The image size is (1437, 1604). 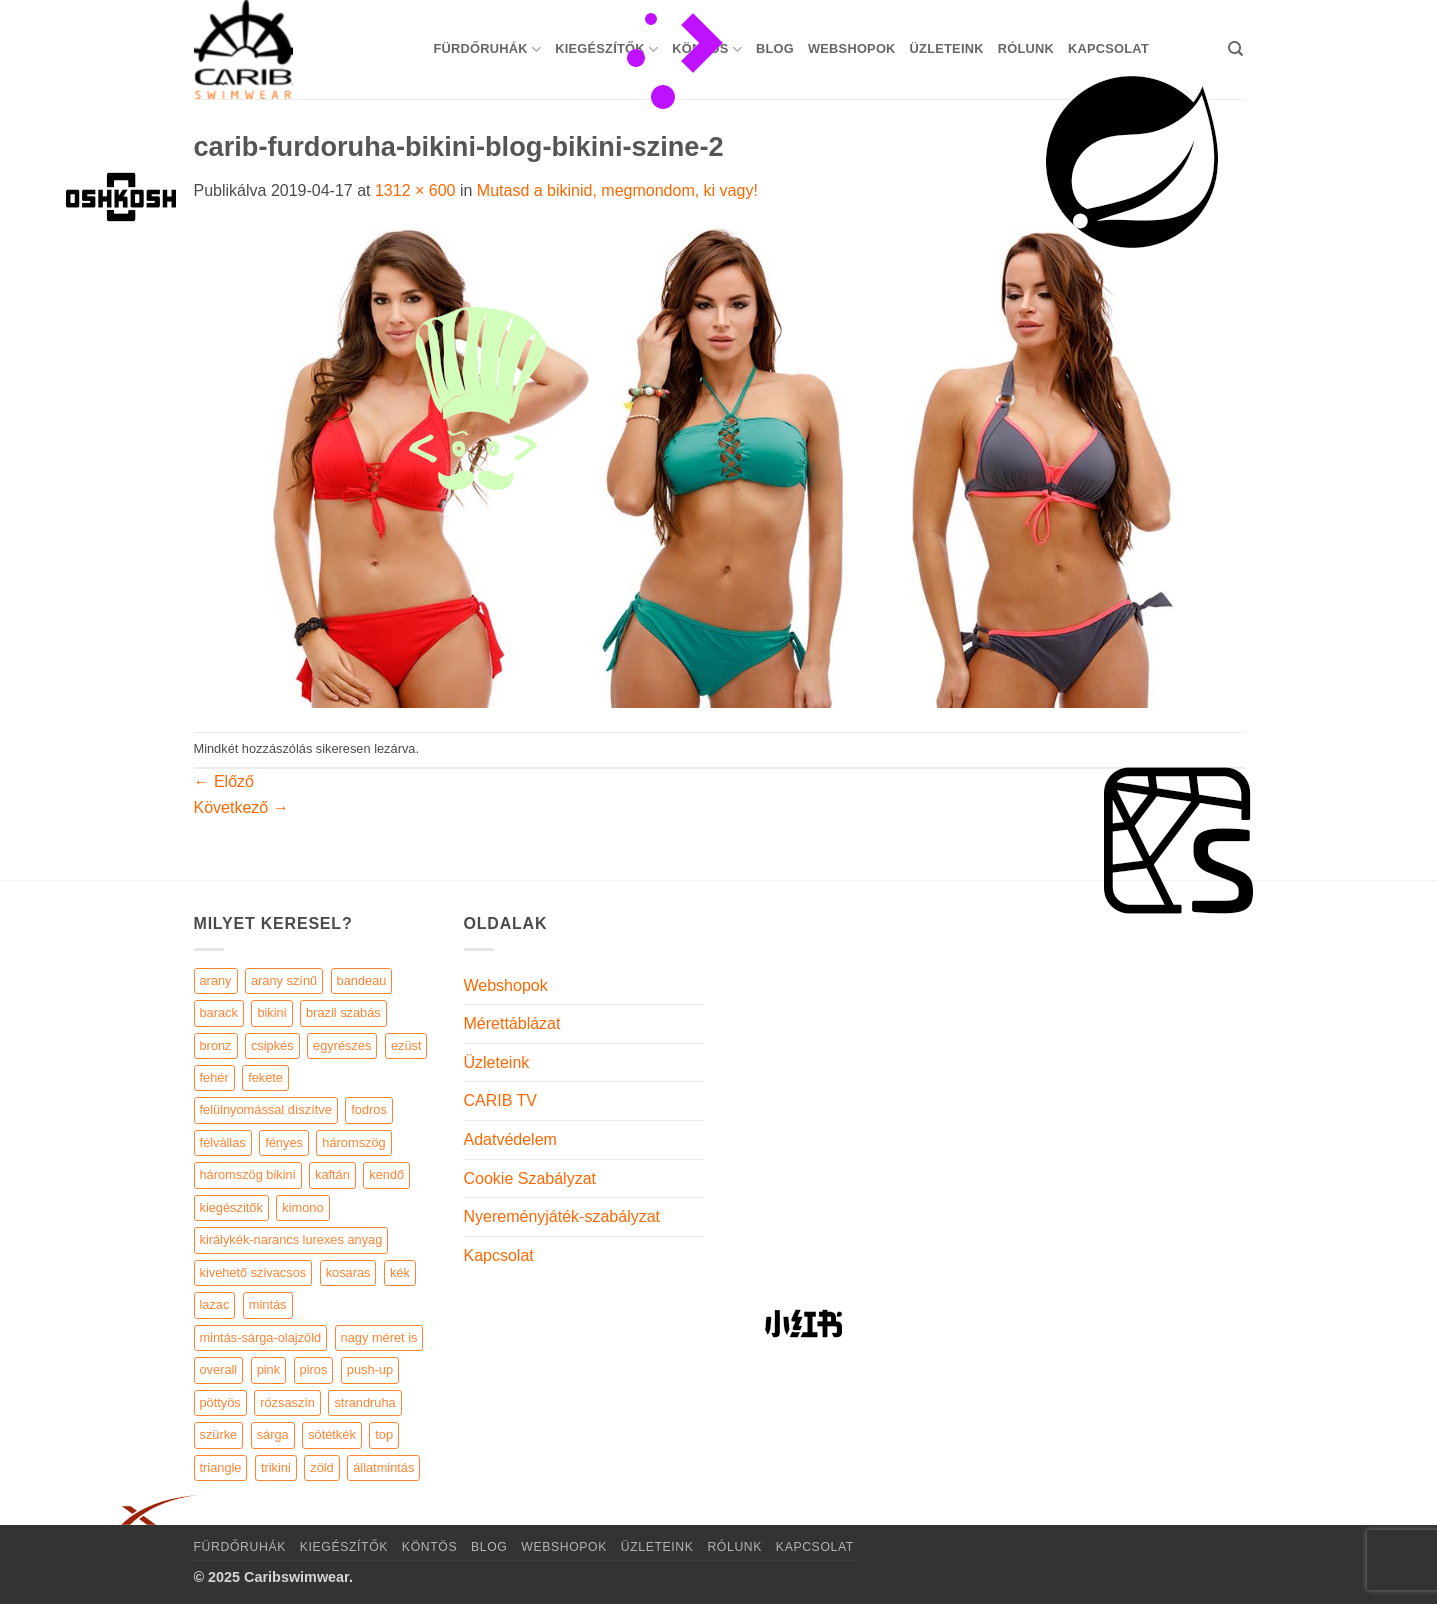 What do you see at coordinates (803, 1323) in the screenshot?
I see `open xiaohongshu app` at bounding box center [803, 1323].